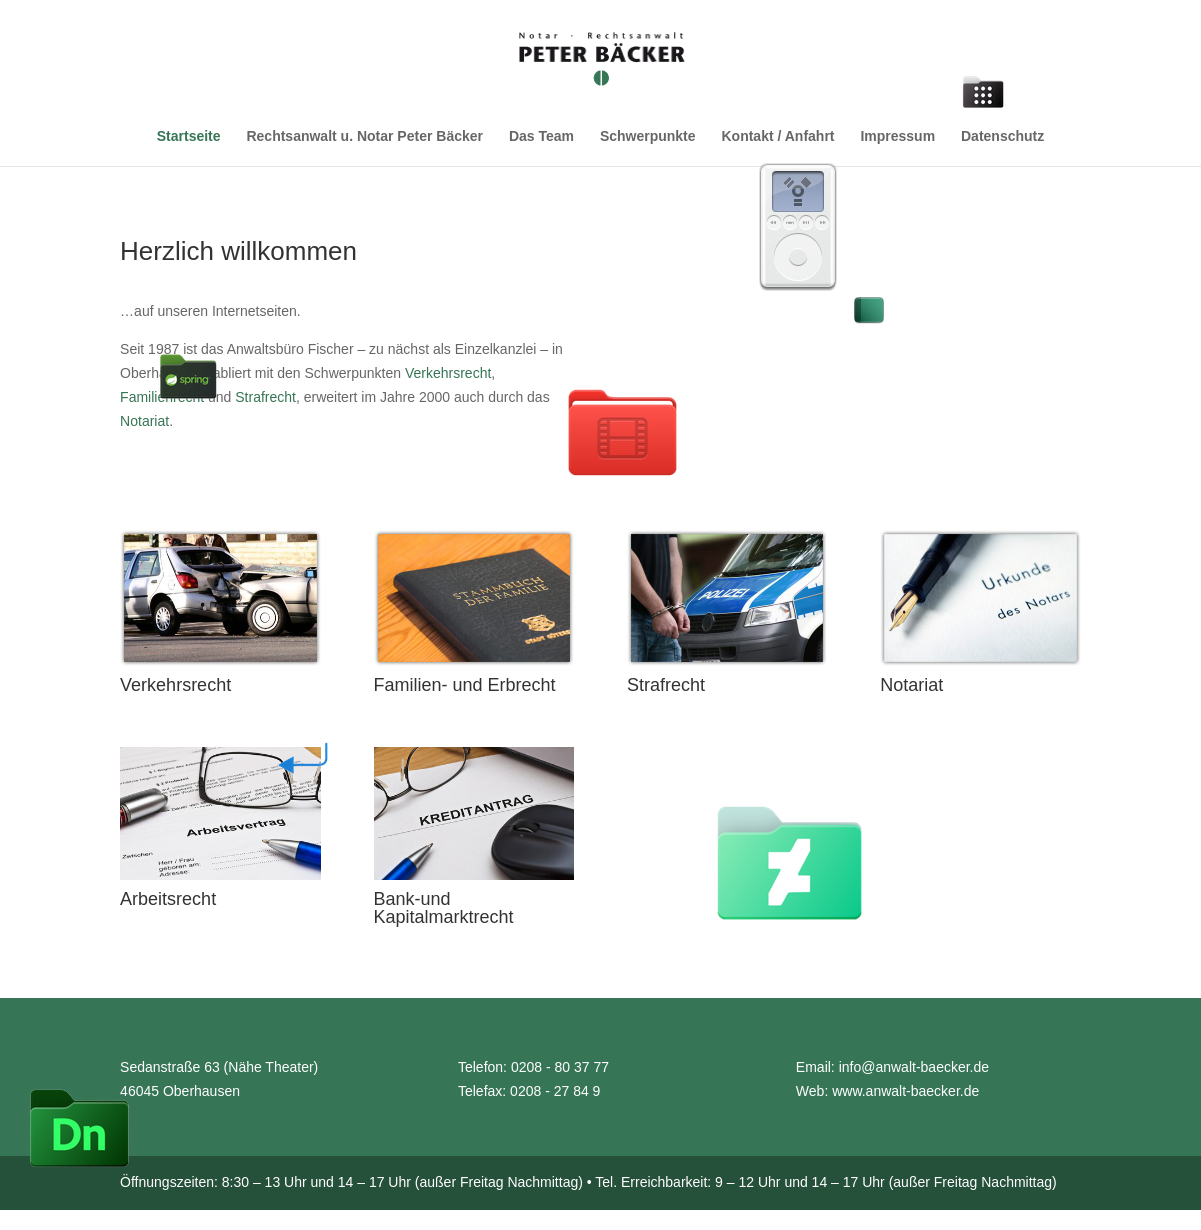 This screenshot has height=1230, width=1201. Describe the element at coordinates (622, 432) in the screenshot. I see `open your videos folder` at that location.